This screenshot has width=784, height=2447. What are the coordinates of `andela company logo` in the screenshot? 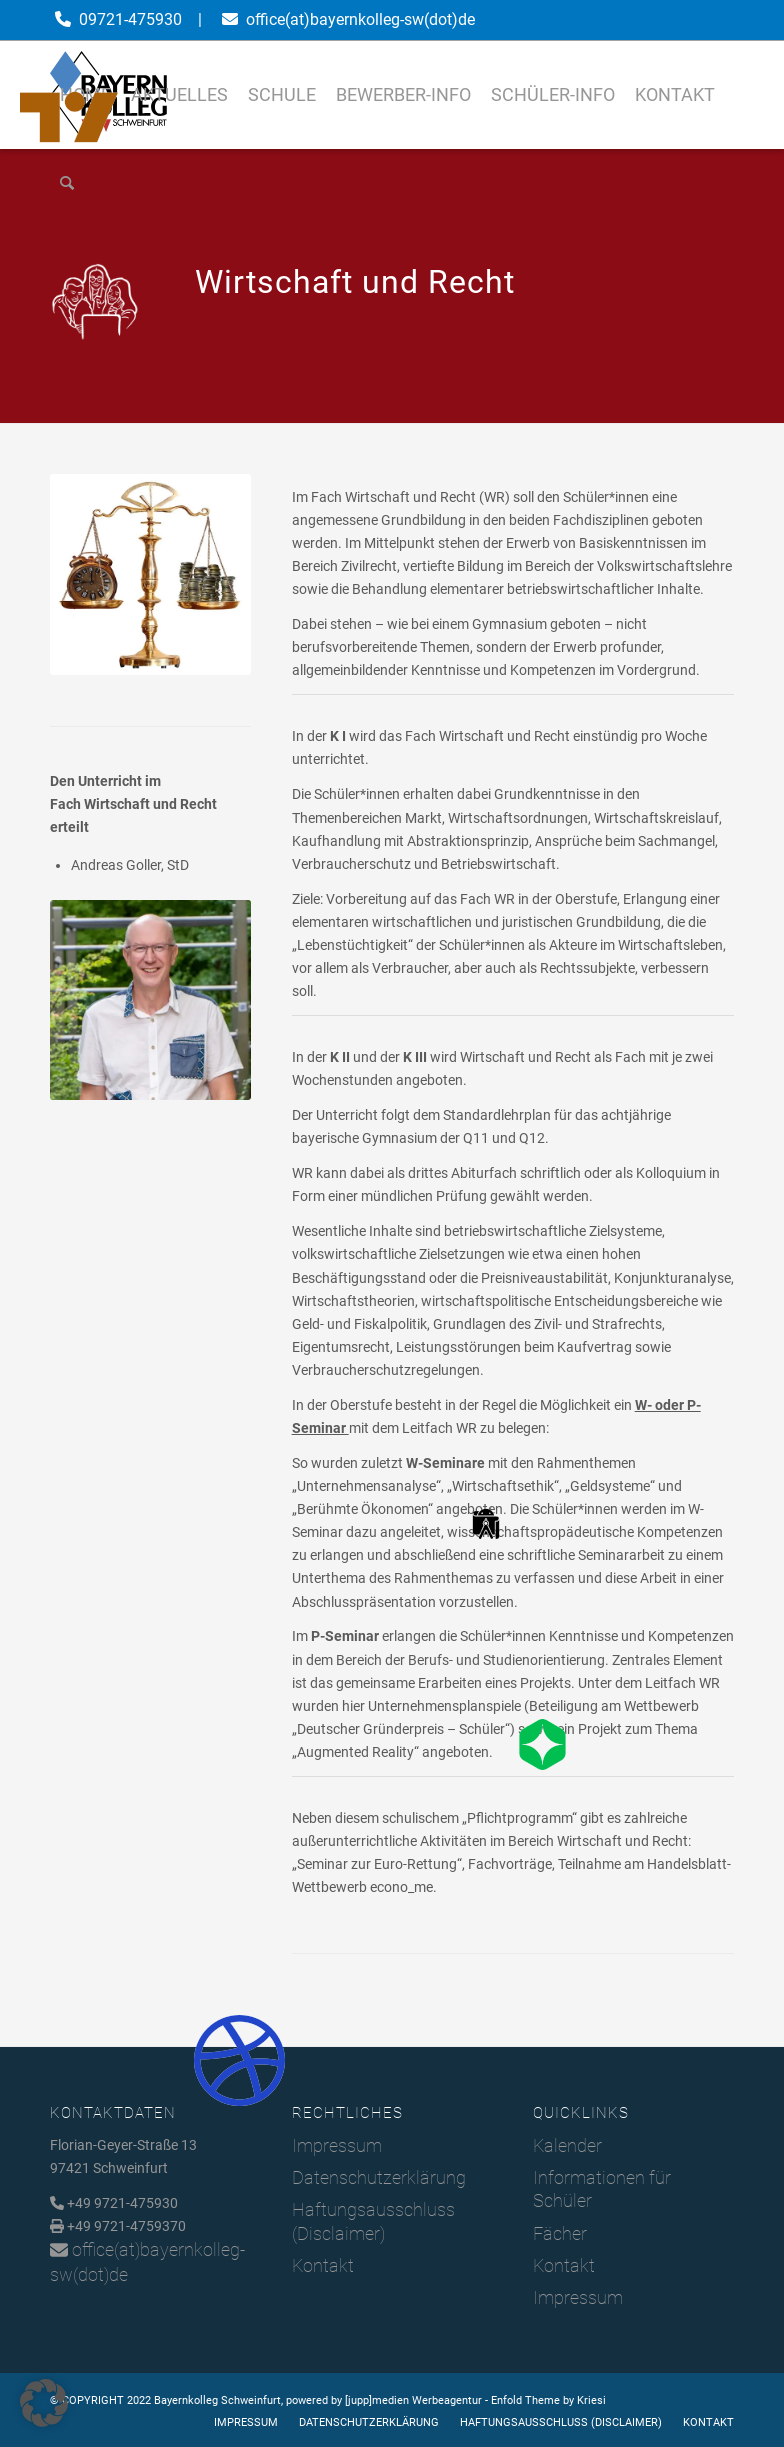 It's located at (542, 1744).